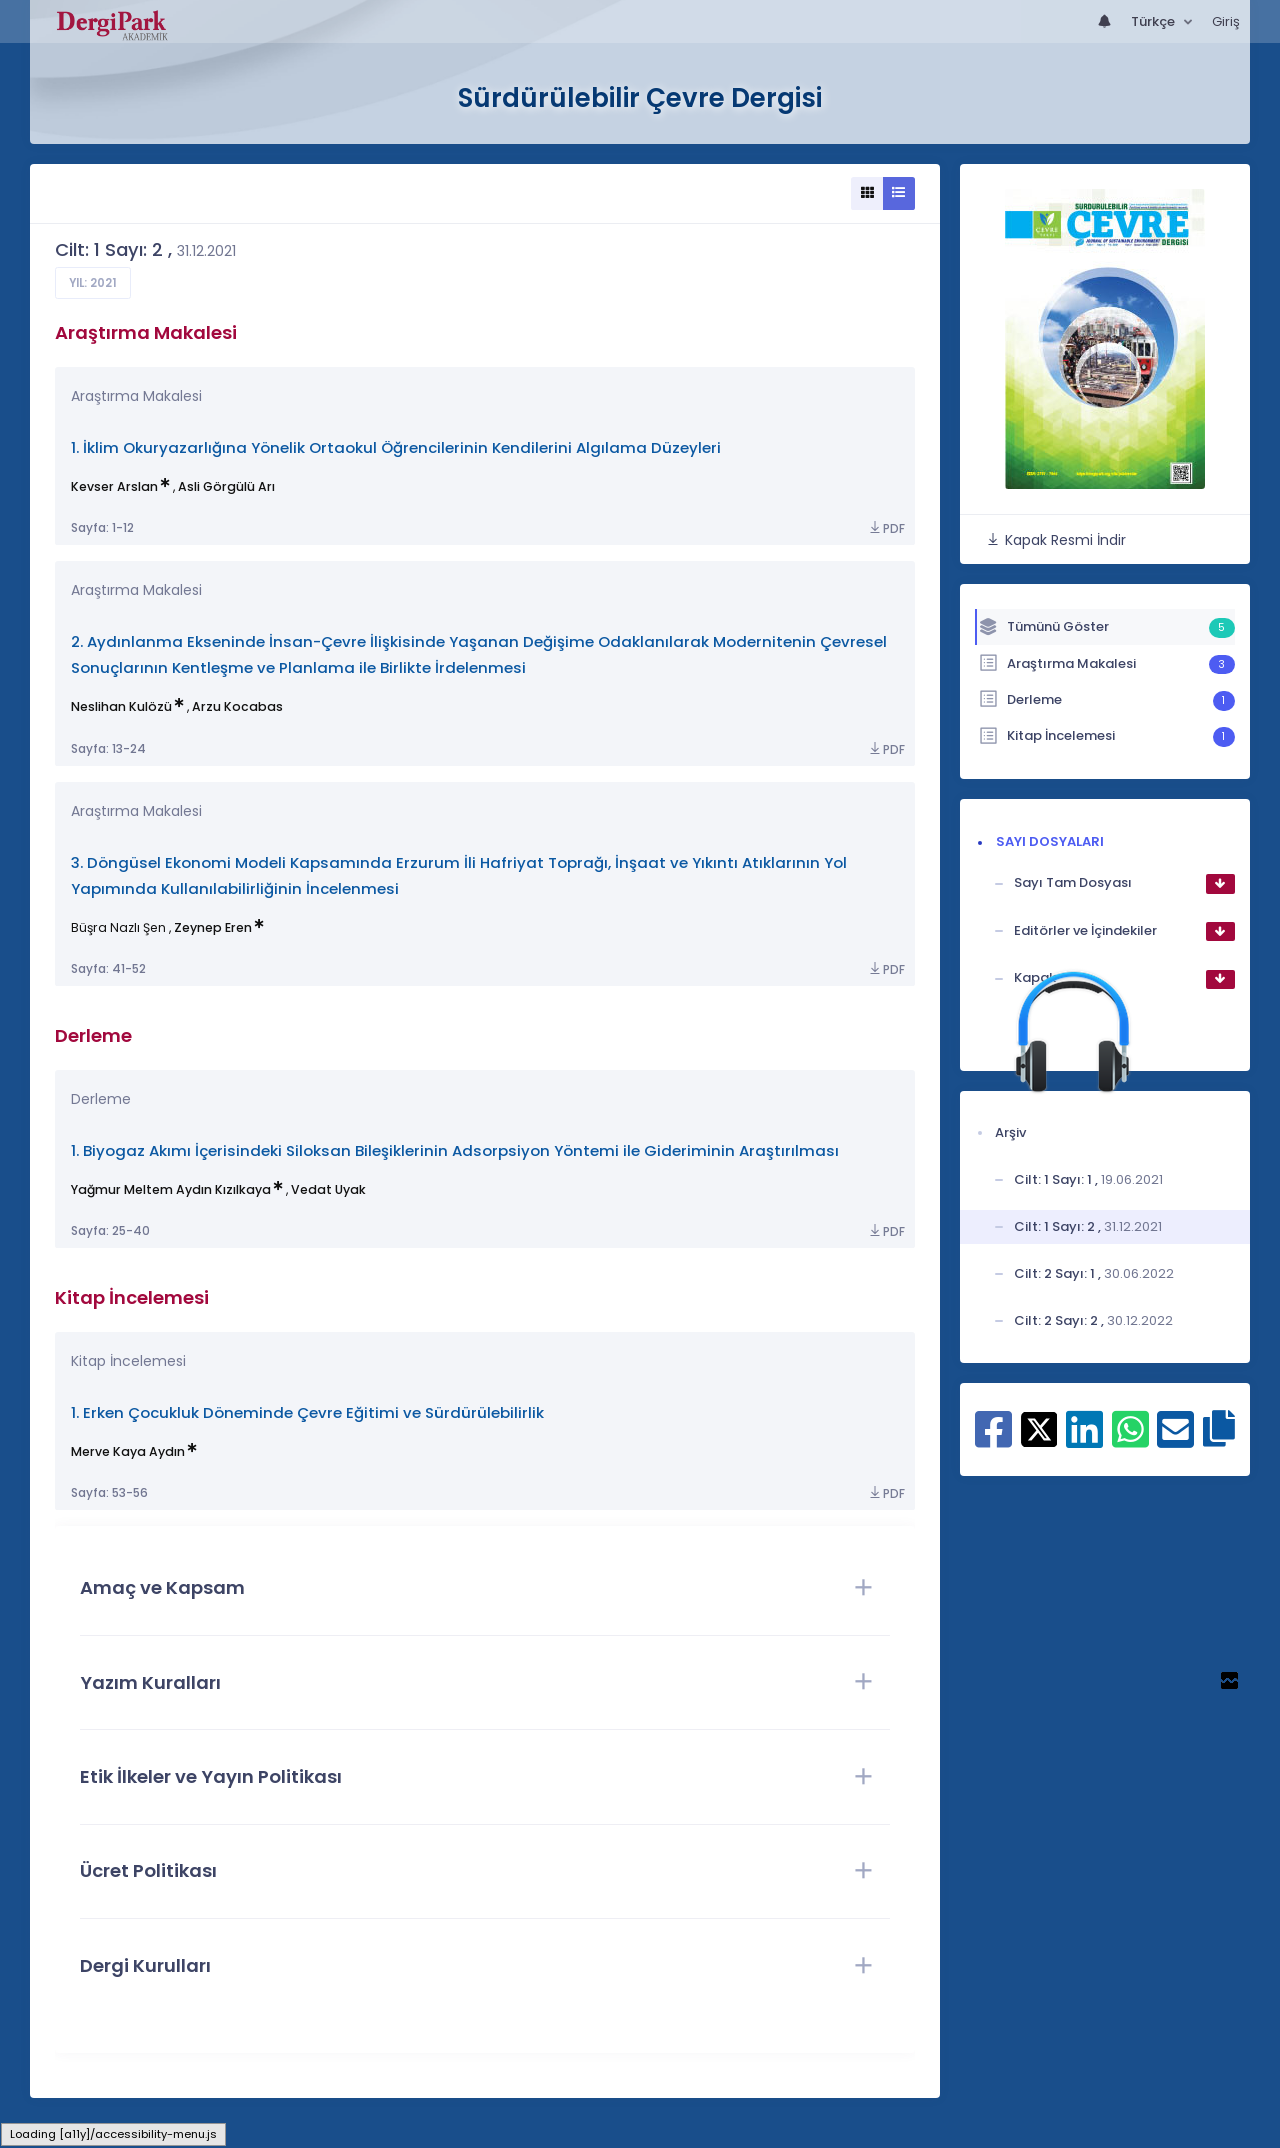 The image size is (1280, 2148). I want to click on indicates an image failed to load, so click(1229, 1680).